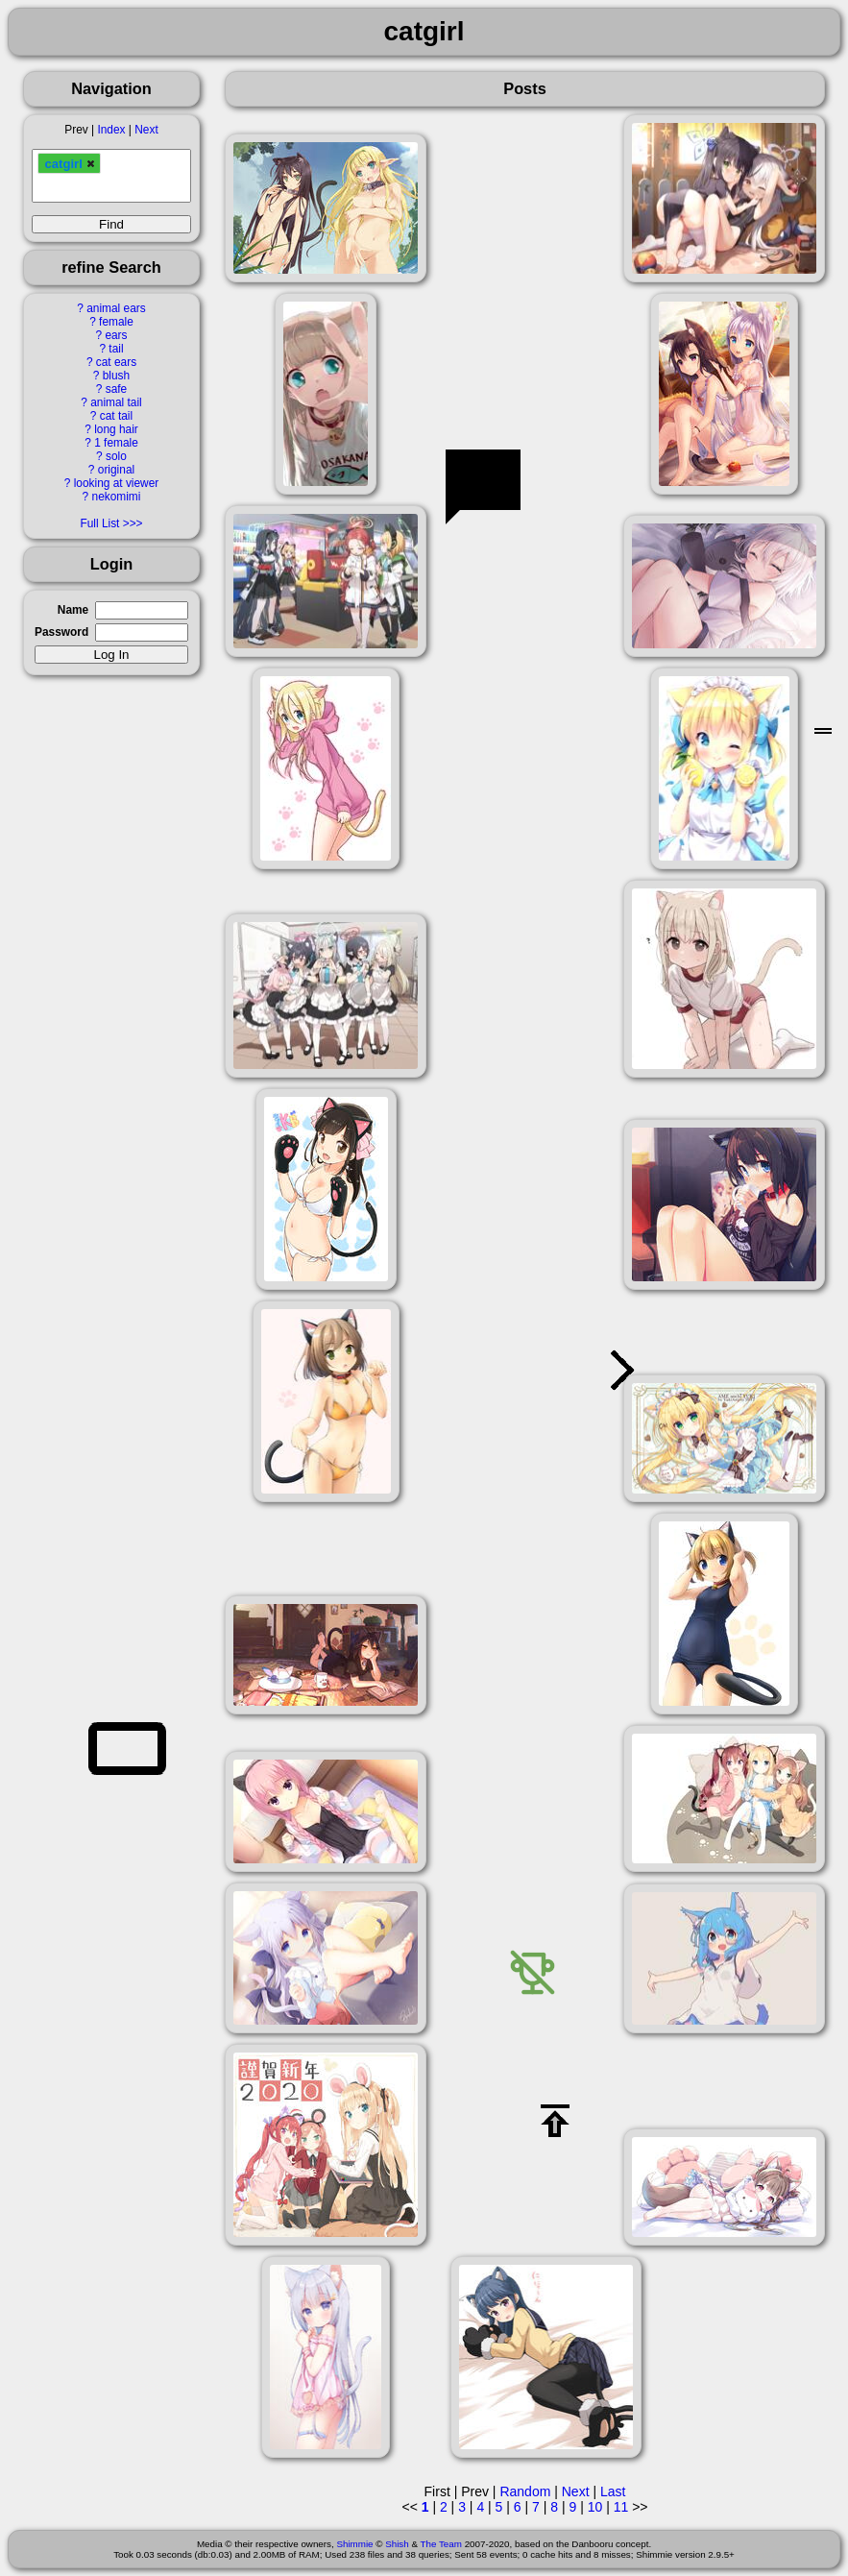 This screenshot has width=848, height=2576. What do you see at coordinates (532, 1972) in the screenshot?
I see `achievements or awards are disabled` at bounding box center [532, 1972].